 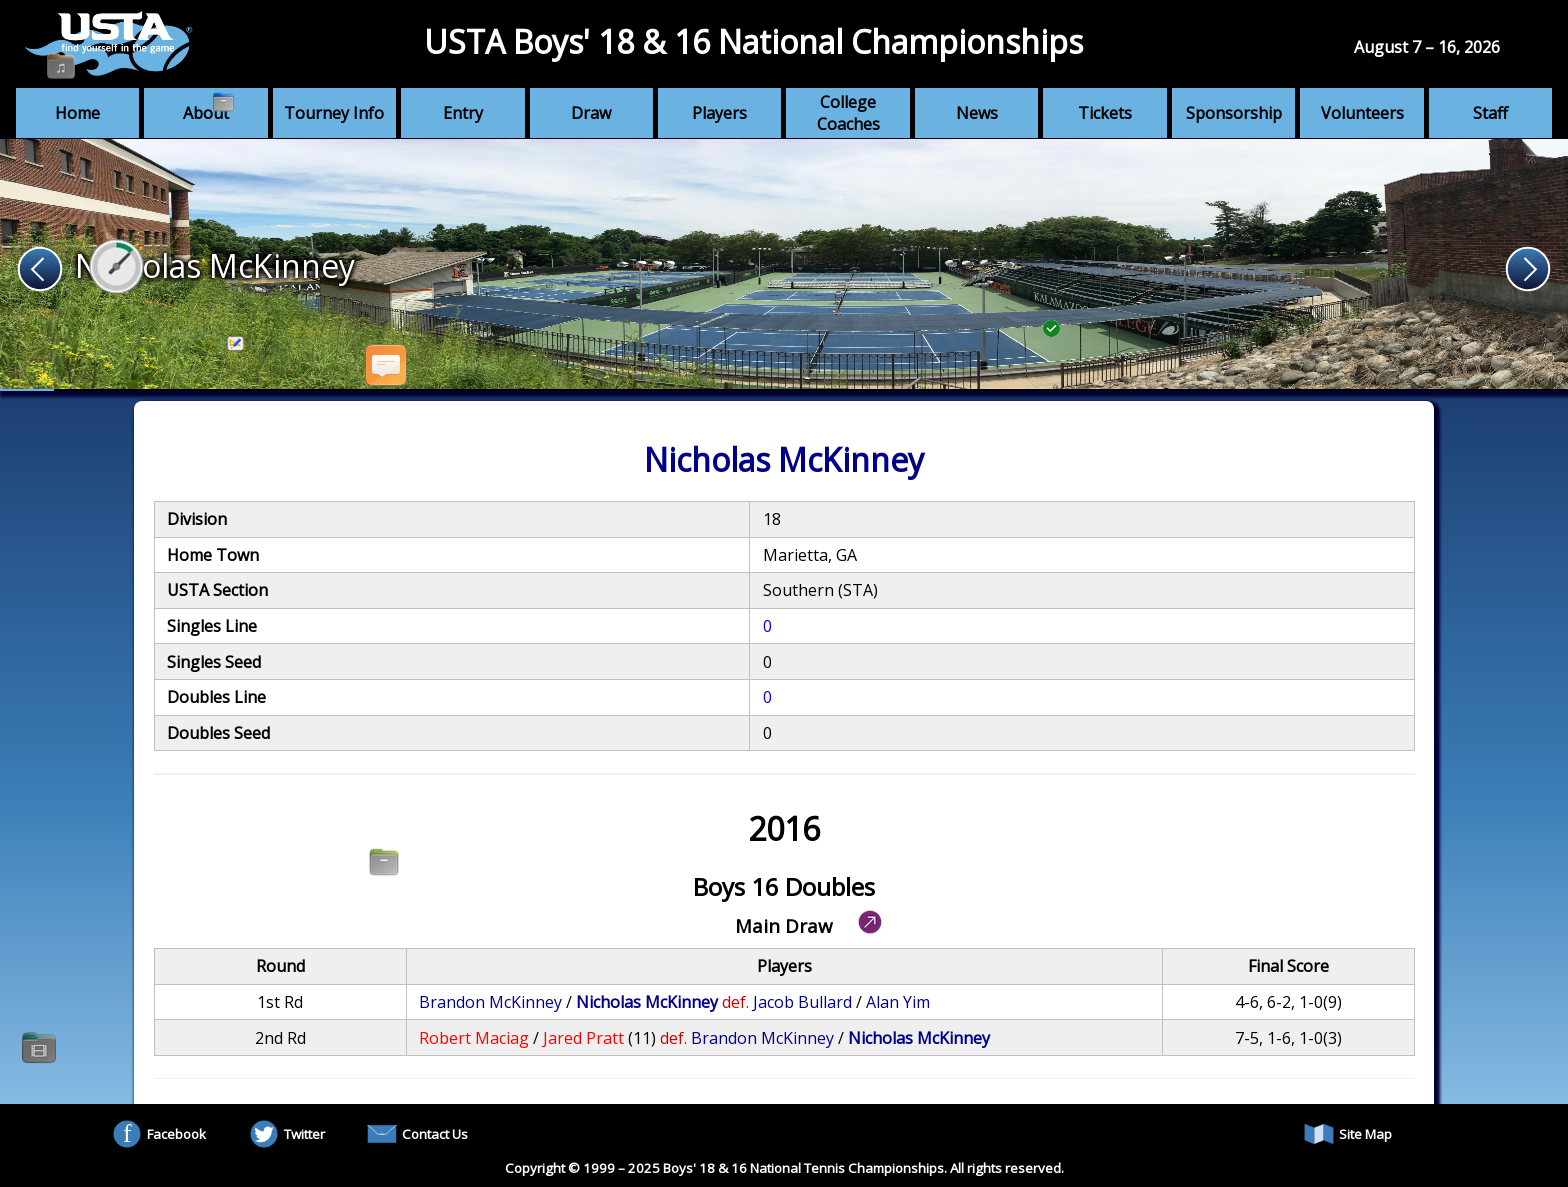 I want to click on open the file manager app, so click(x=384, y=862).